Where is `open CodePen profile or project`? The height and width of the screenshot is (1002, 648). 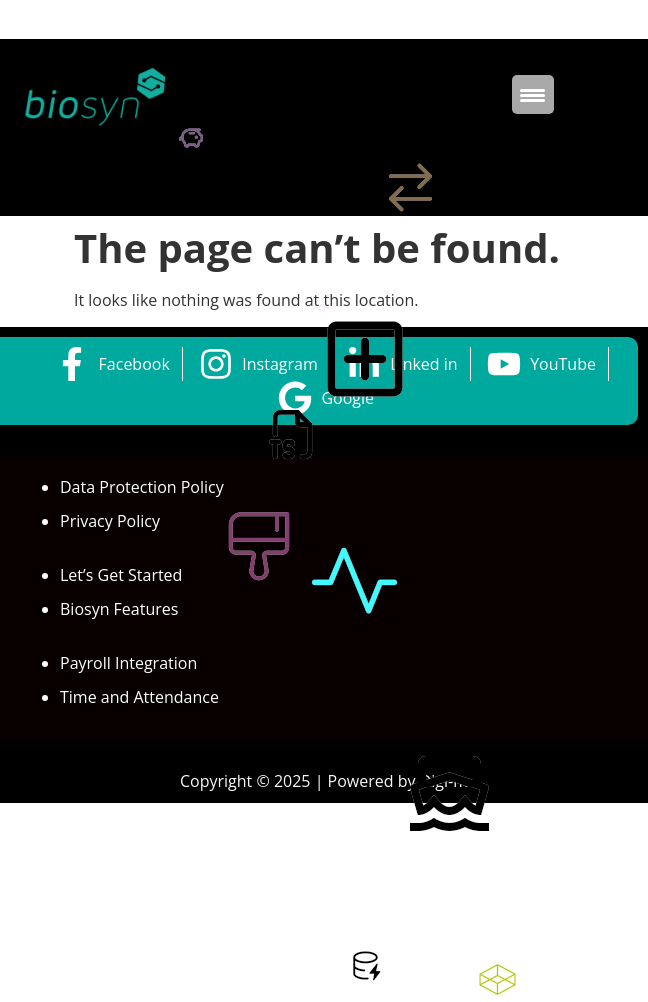 open CodePen profile or project is located at coordinates (497, 979).